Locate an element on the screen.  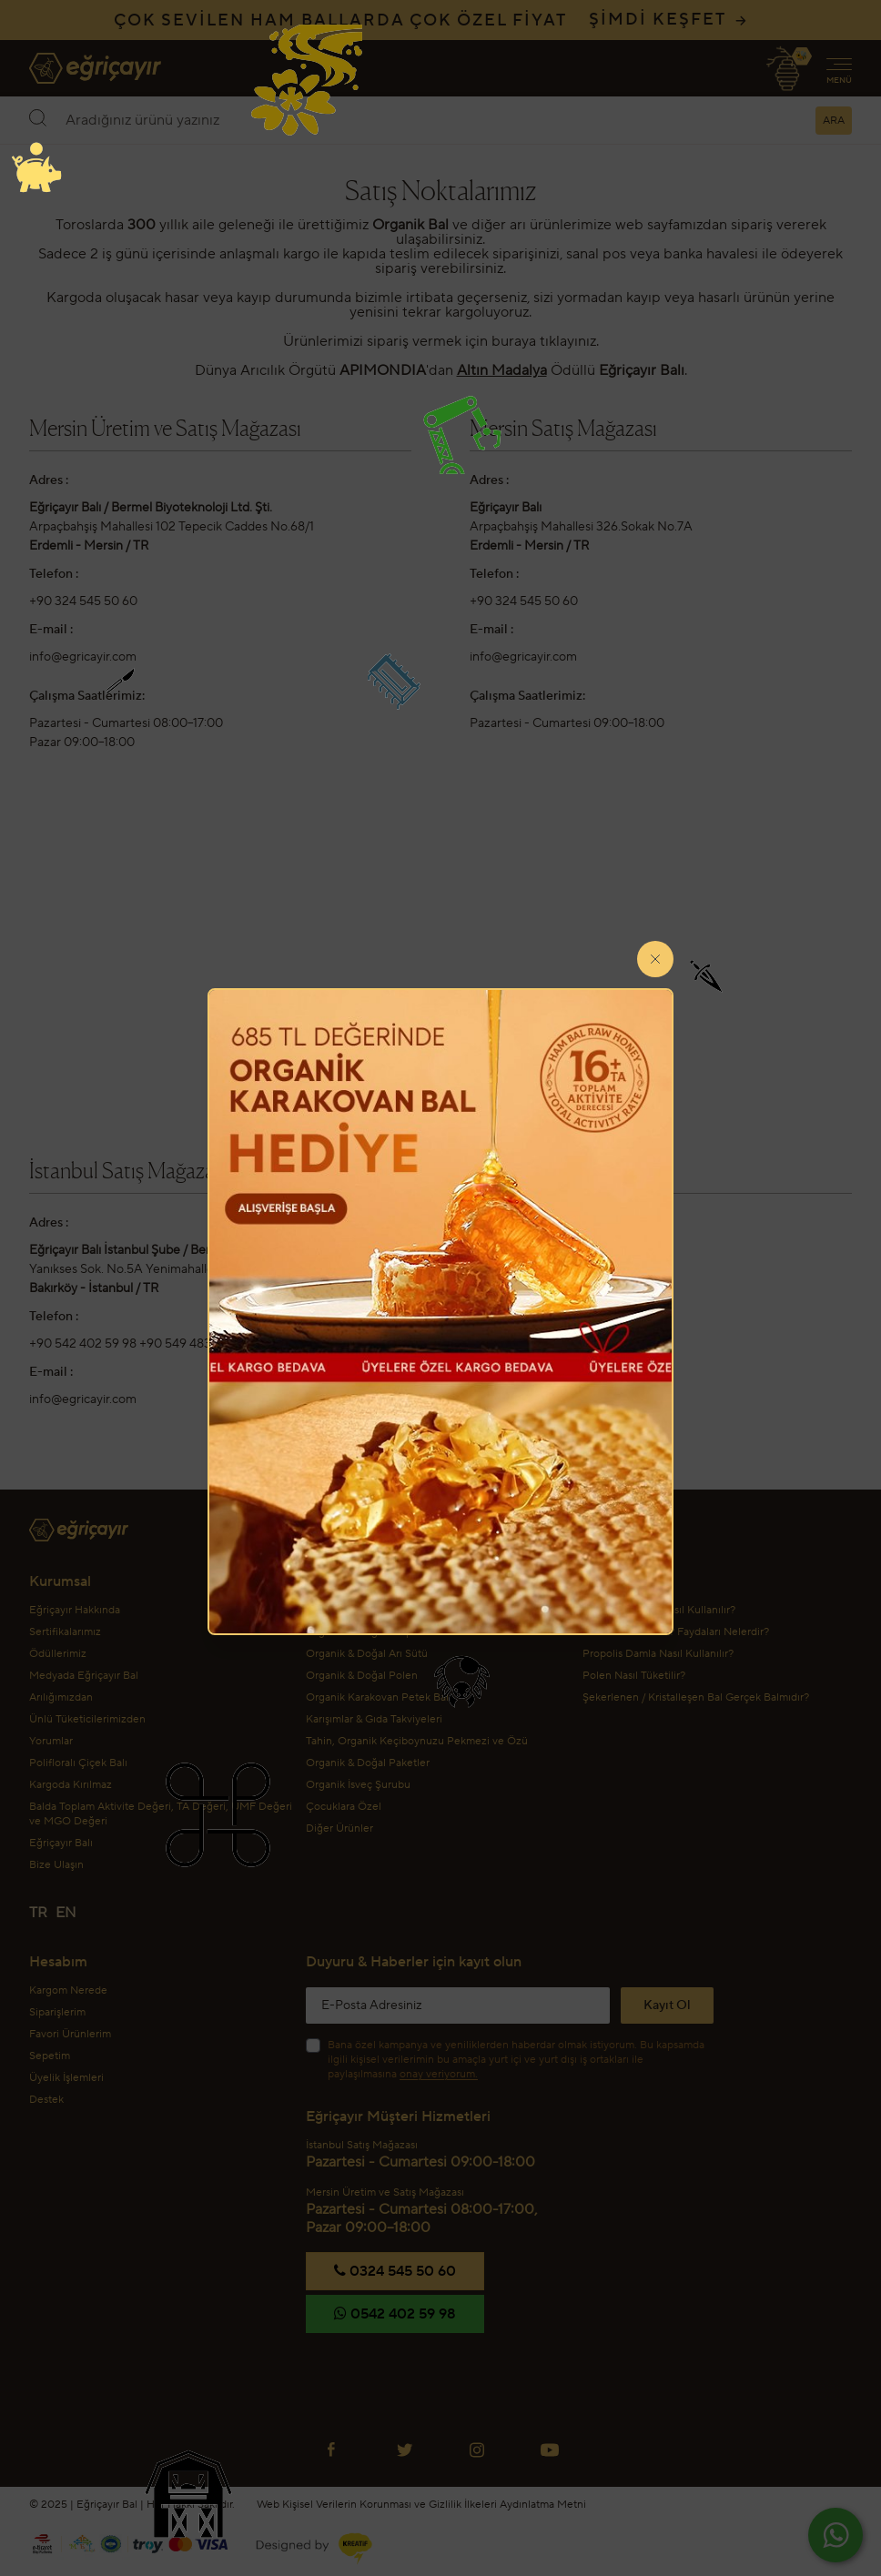
command key modifier (mac keyboard shortcut) is located at coordinates (218, 1814).